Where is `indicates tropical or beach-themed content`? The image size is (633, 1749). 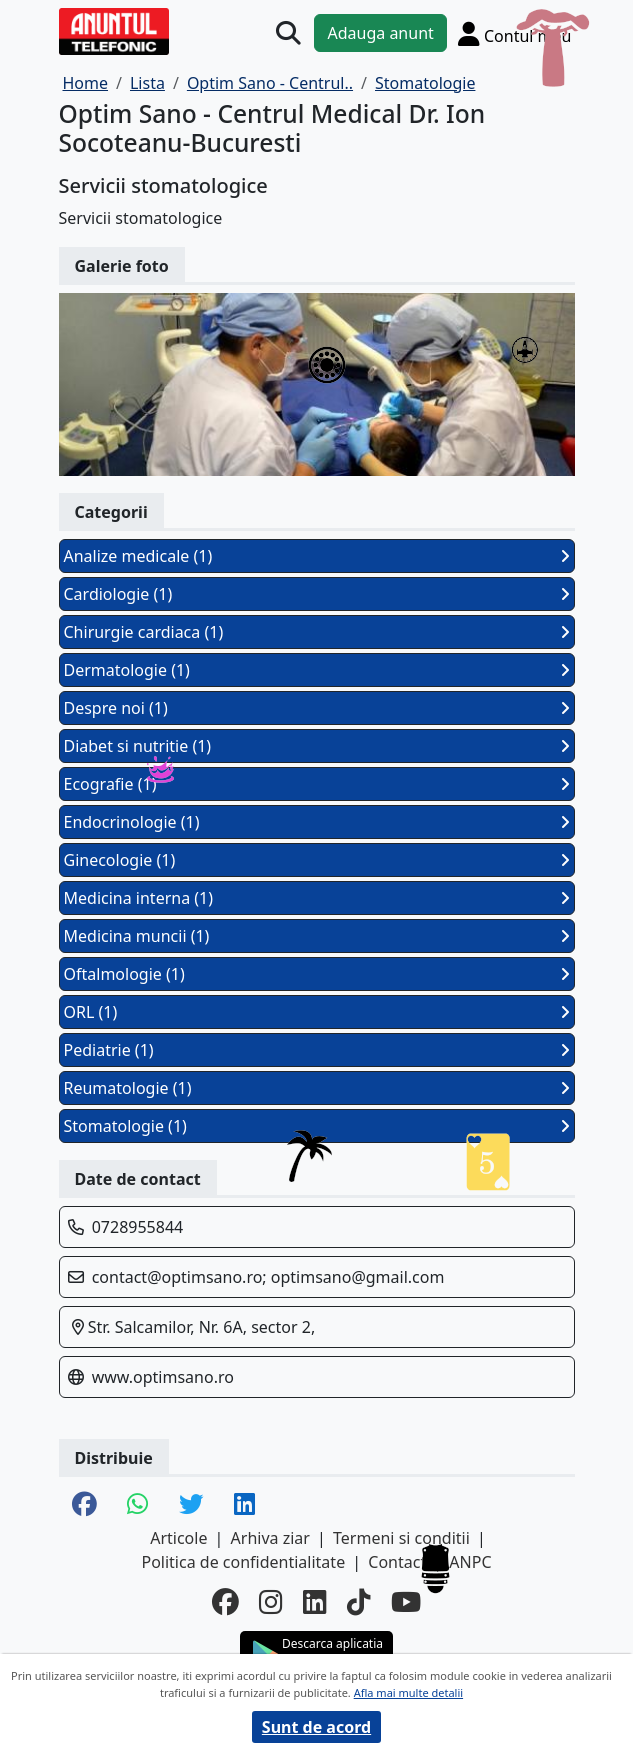
indicates tropical or beach-themed content is located at coordinates (309, 1156).